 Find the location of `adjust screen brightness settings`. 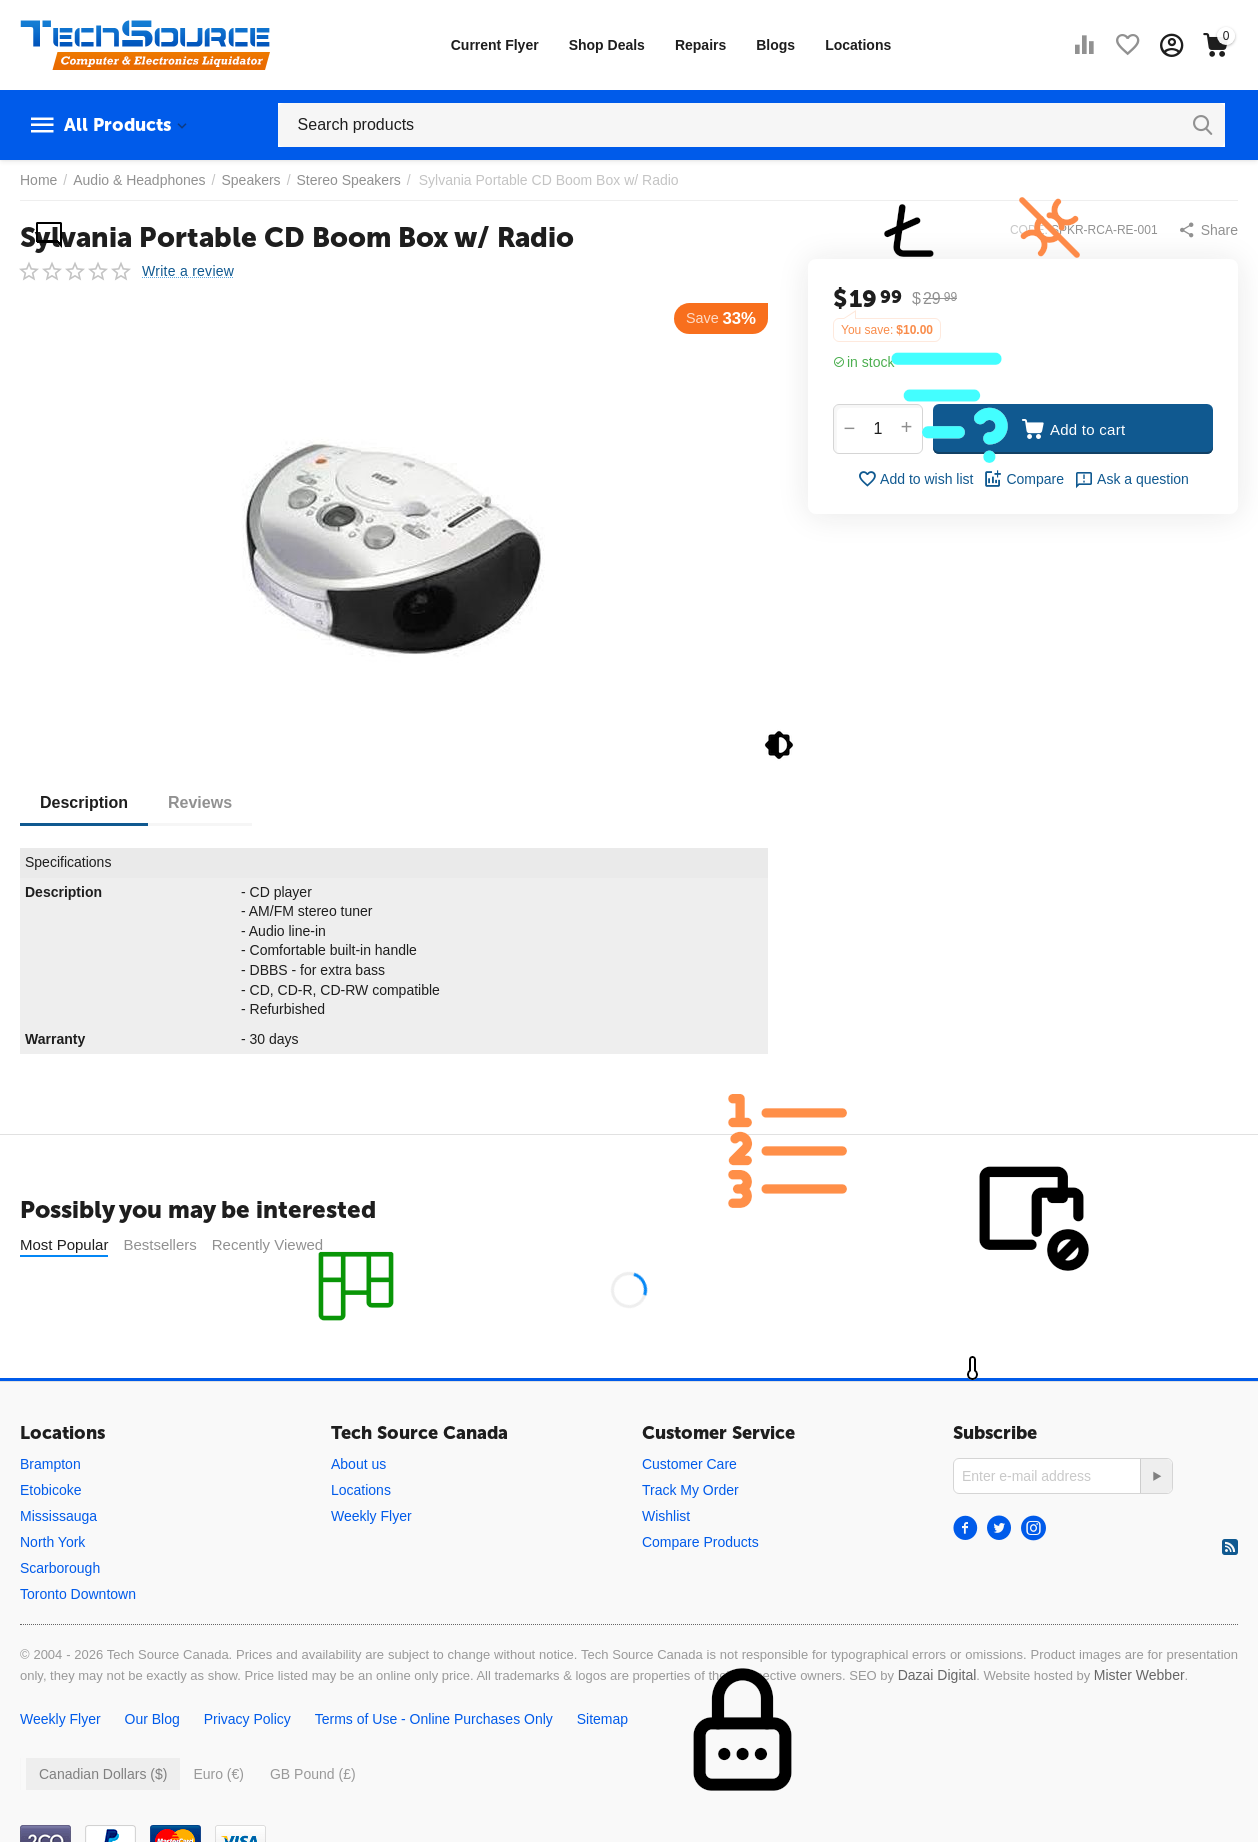

adjust screen brightness settings is located at coordinates (779, 745).